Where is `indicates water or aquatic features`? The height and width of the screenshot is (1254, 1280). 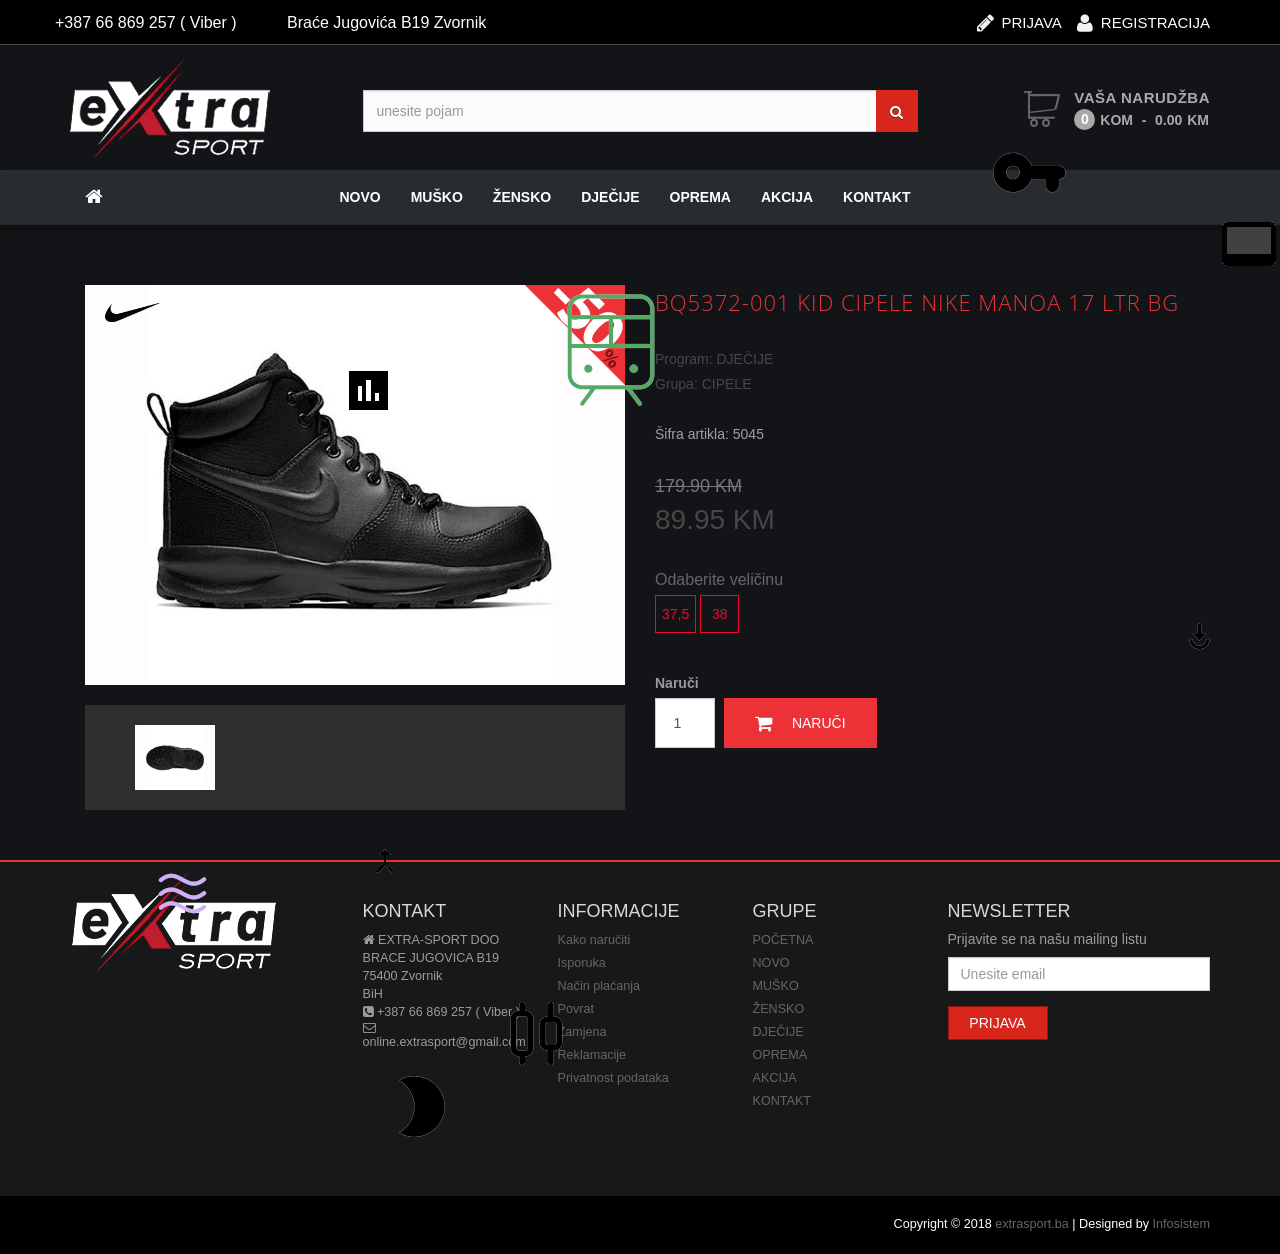 indicates water or aquatic features is located at coordinates (182, 893).